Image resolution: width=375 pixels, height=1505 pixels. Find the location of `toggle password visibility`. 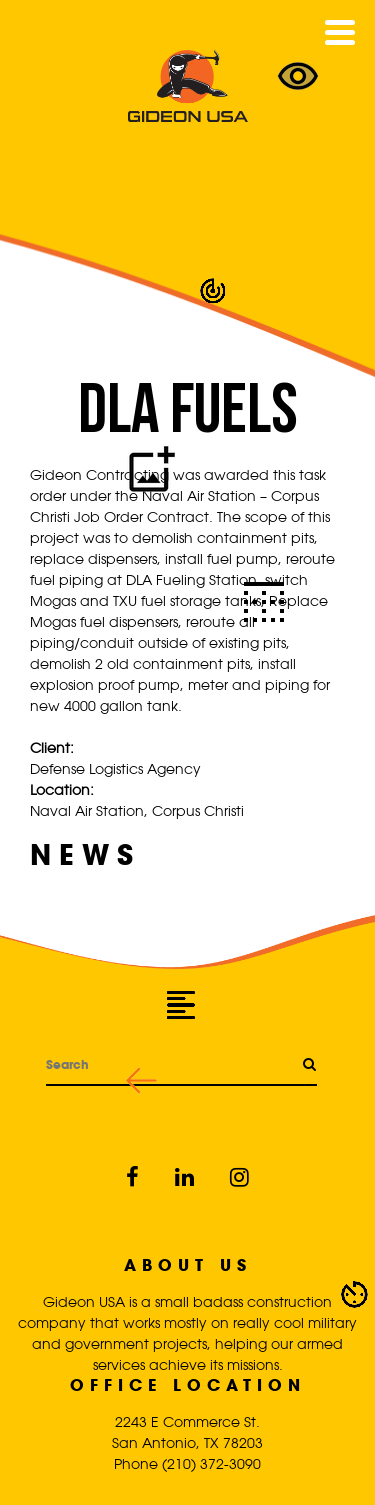

toggle password visibility is located at coordinates (298, 76).